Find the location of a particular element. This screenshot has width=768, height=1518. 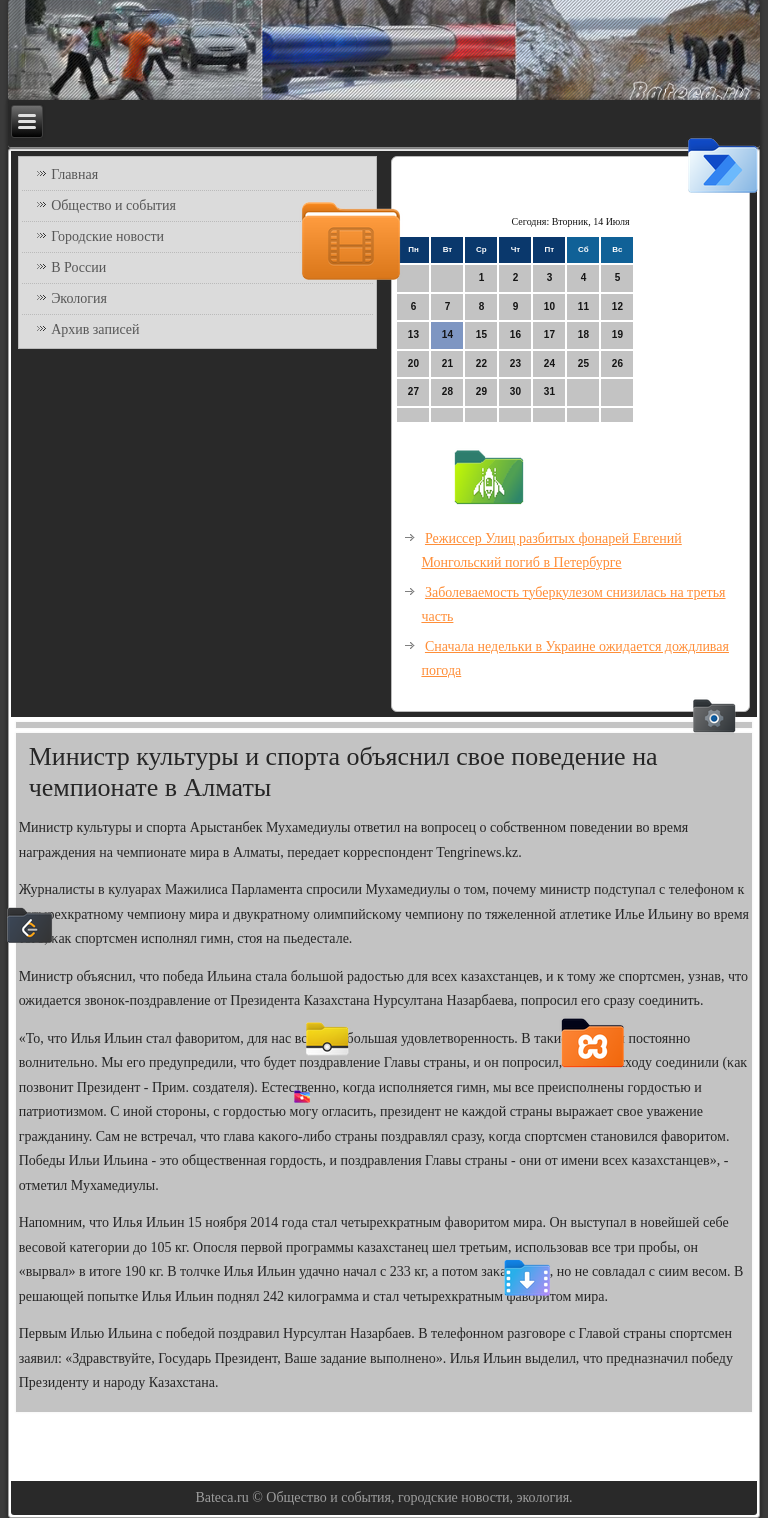

open your videos folder is located at coordinates (351, 241).